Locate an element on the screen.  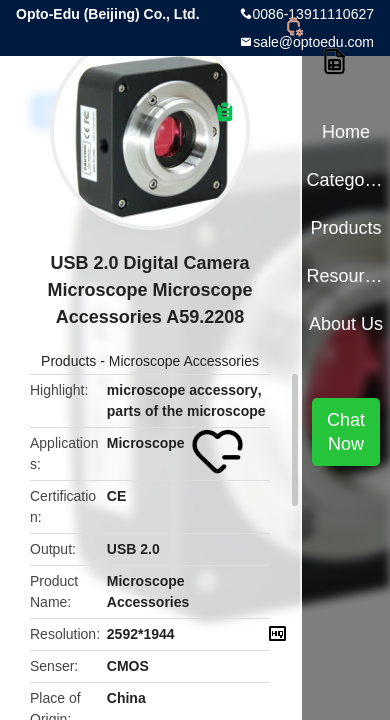
view clipboard contents is located at coordinates (225, 112).